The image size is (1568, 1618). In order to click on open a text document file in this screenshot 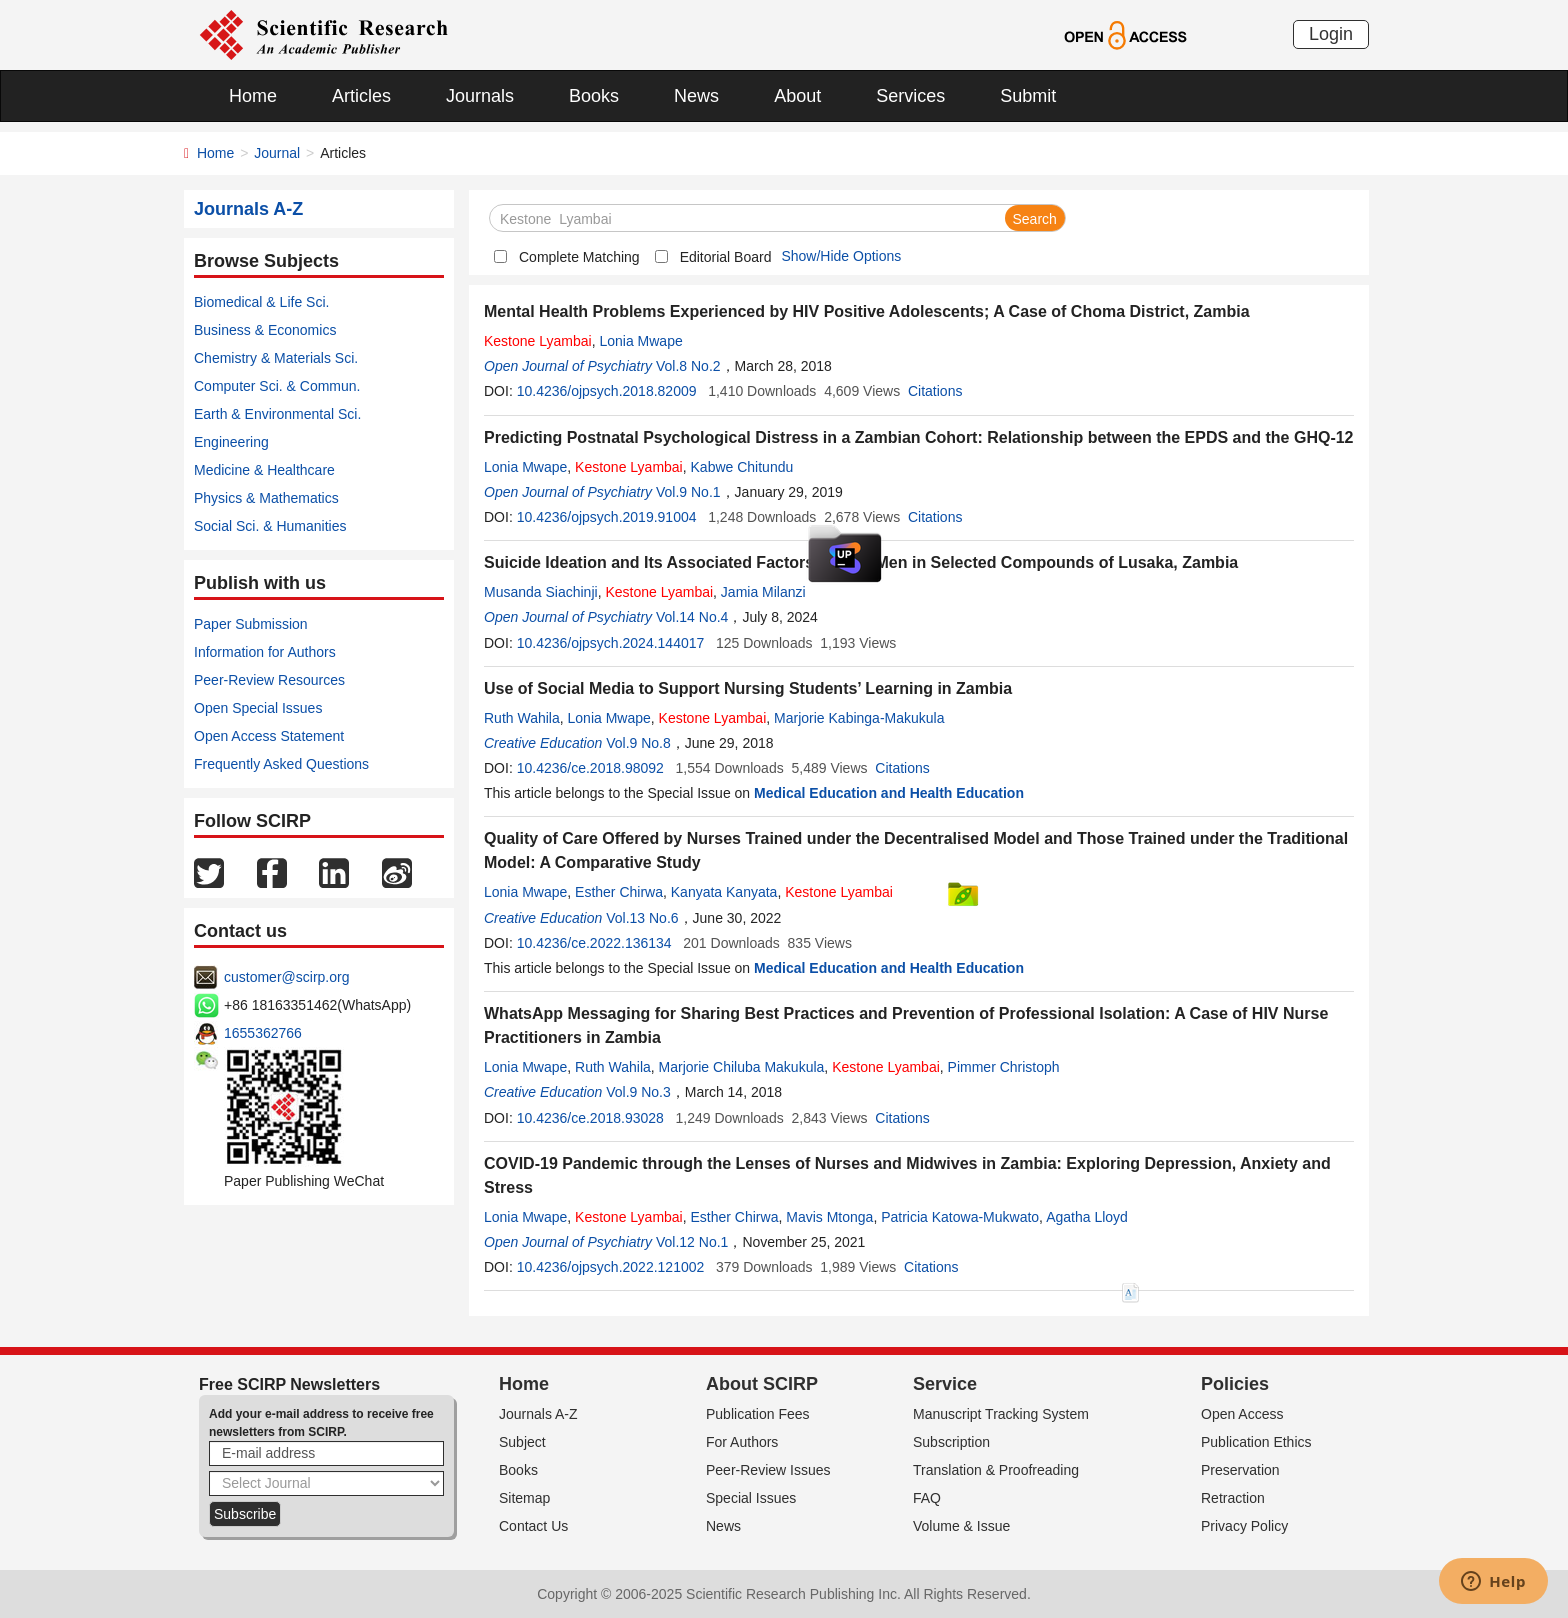, I will do `click(1130, 1292)`.